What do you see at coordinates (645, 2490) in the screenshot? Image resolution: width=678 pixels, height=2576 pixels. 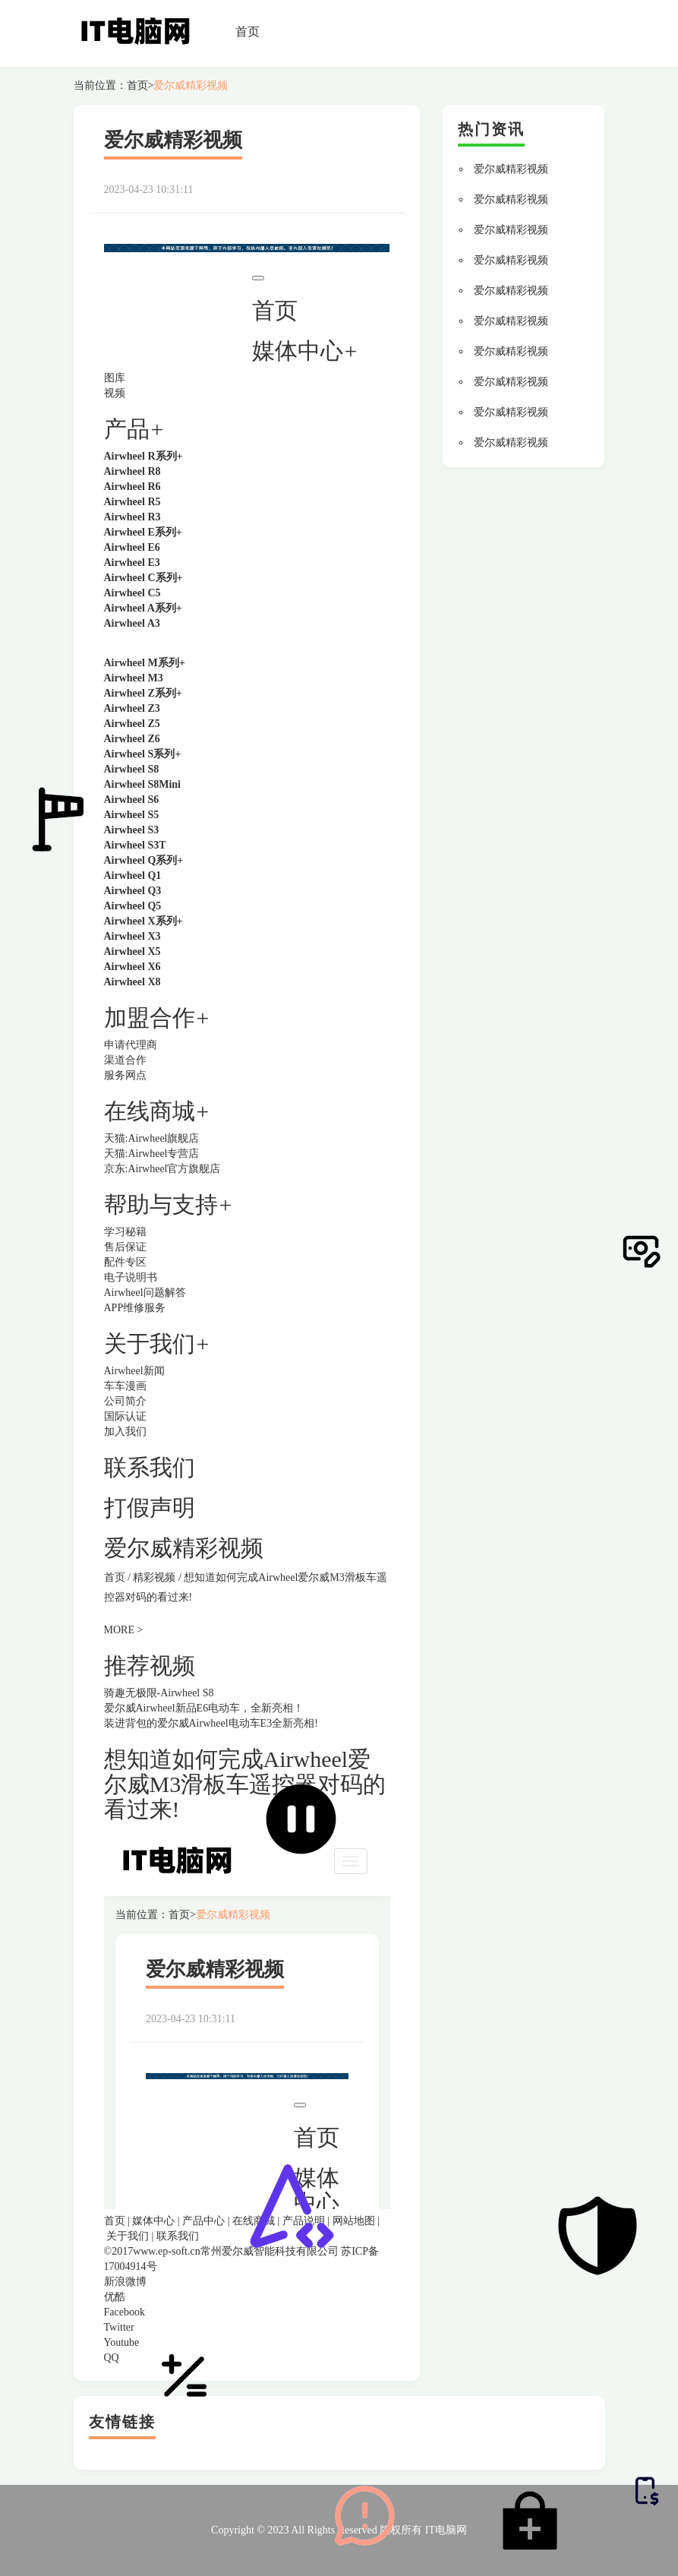 I see `mobile payment or banking app` at bounding box center [645, 2490].